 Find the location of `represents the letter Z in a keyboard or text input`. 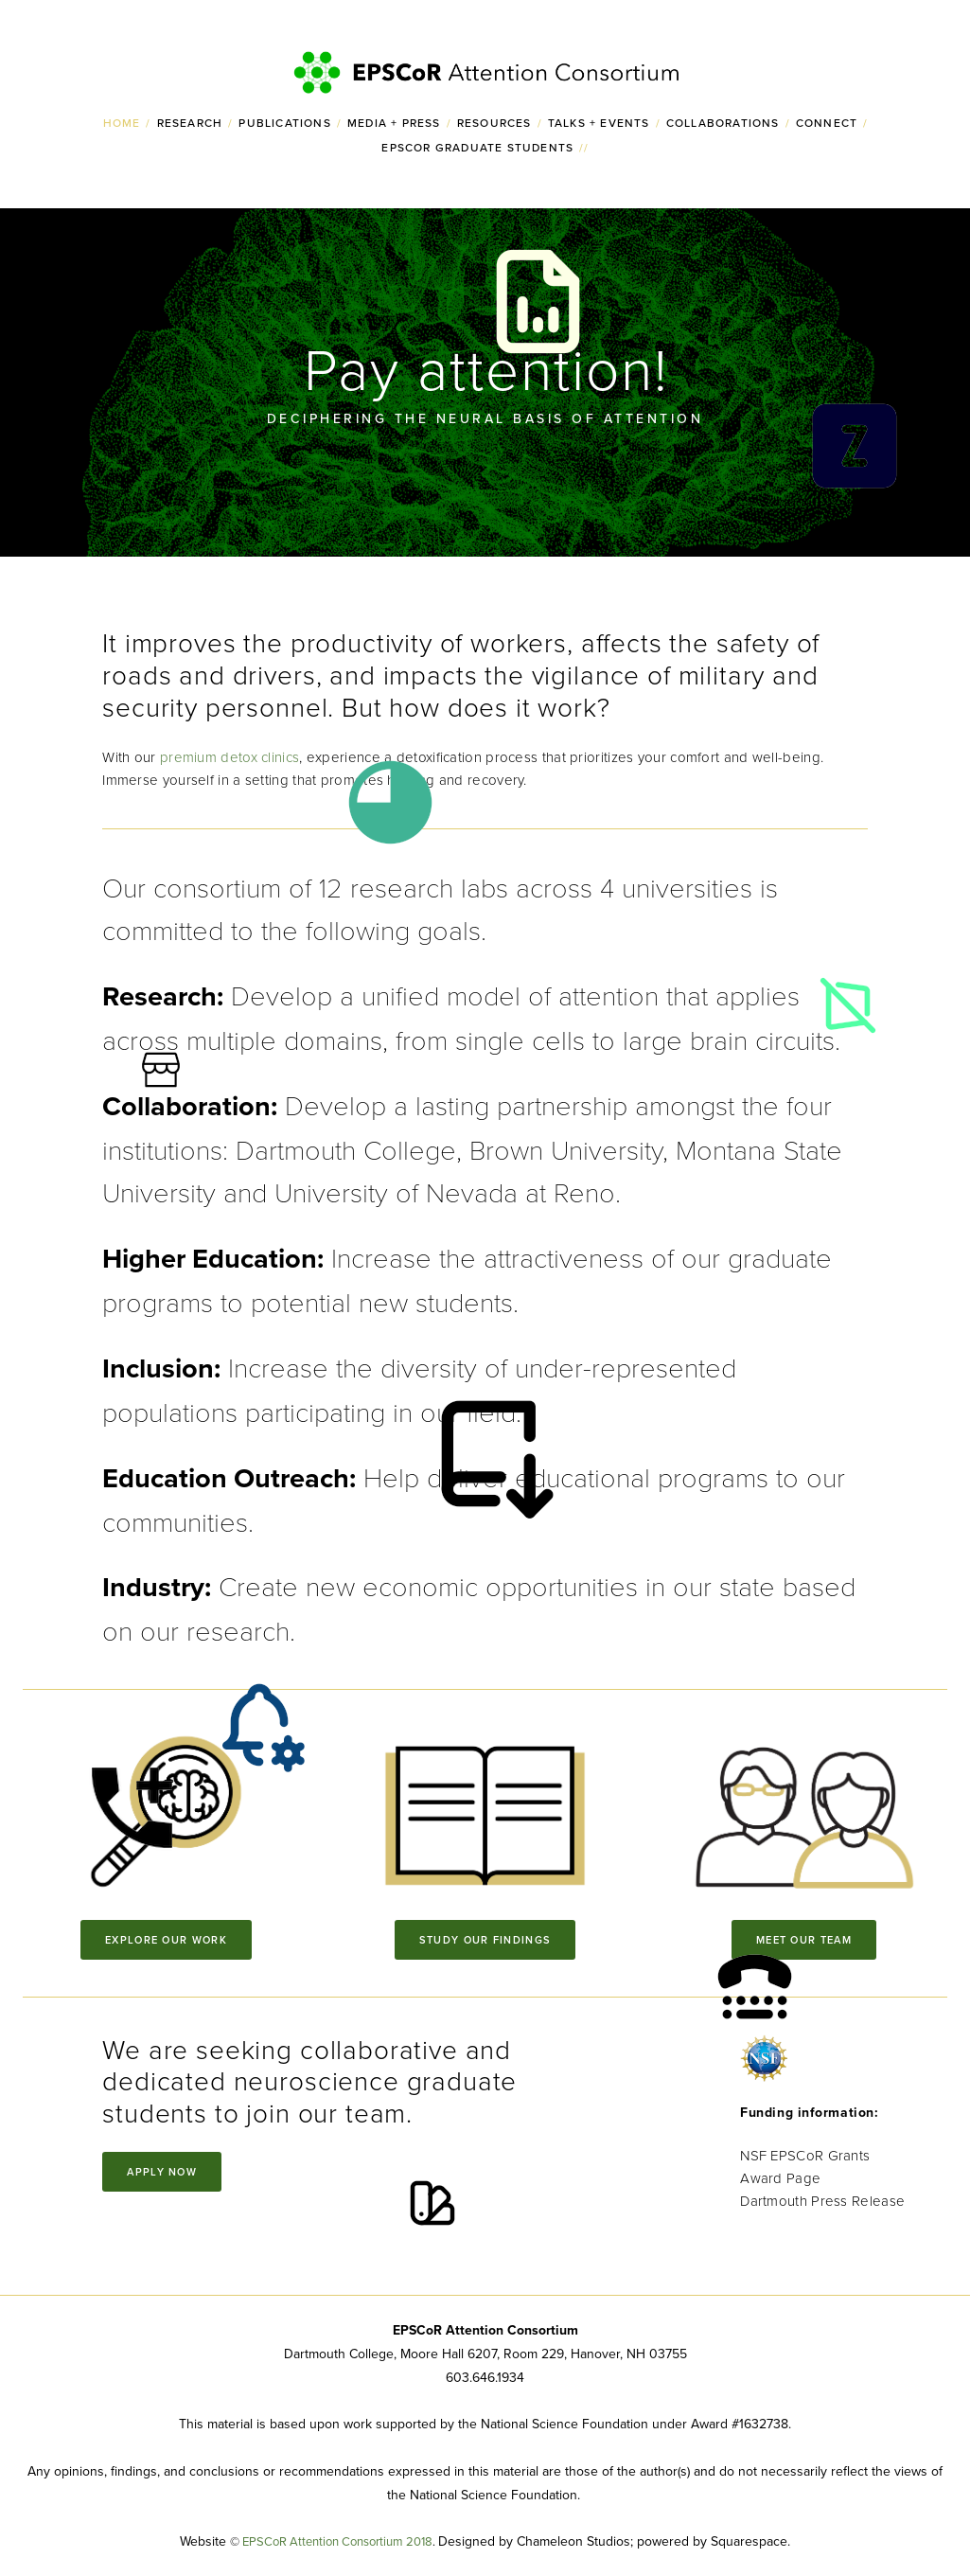

represents the letter Z in a keyboard or text input is located at coordinates (855, 446).